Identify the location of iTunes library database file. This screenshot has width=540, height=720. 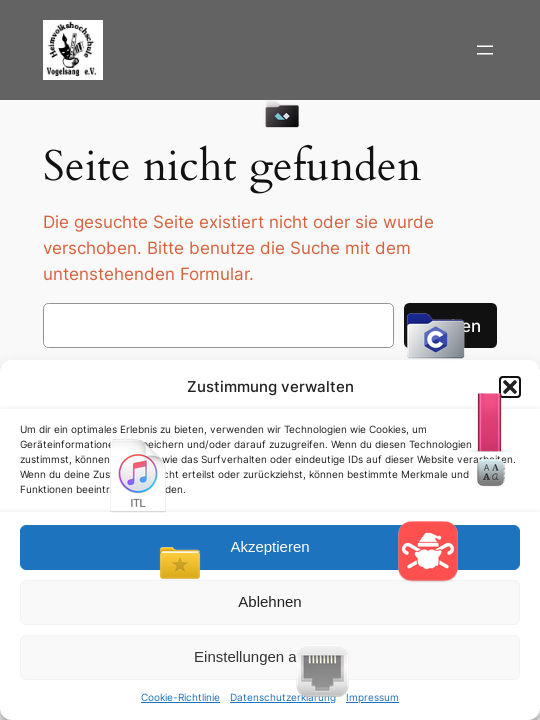
(138, 477).